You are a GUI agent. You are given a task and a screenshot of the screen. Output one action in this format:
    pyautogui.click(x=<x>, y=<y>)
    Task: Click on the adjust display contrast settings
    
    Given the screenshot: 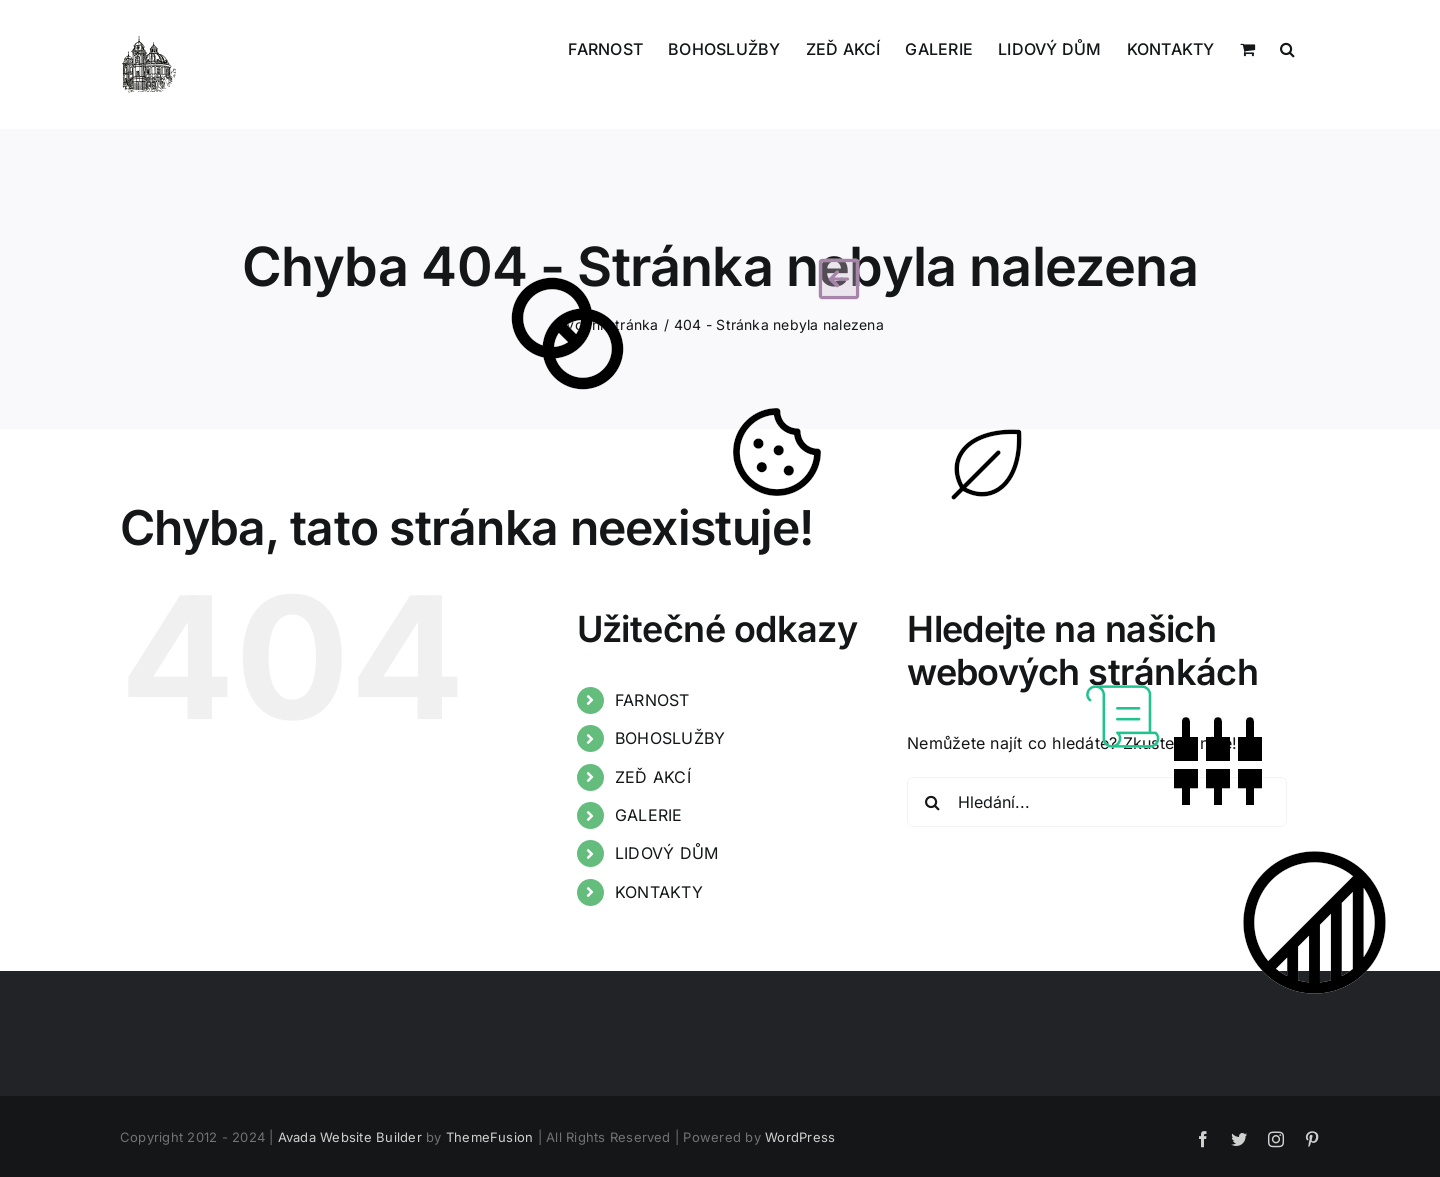 What is the action you would take?
    pyautogui.click(x=1314, y=922)
    